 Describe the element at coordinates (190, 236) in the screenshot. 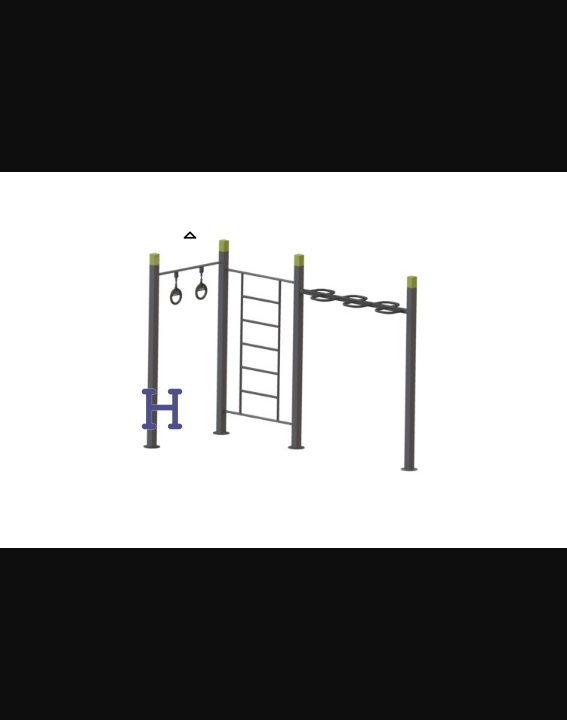

I see `collapse an expanded section` at that location.